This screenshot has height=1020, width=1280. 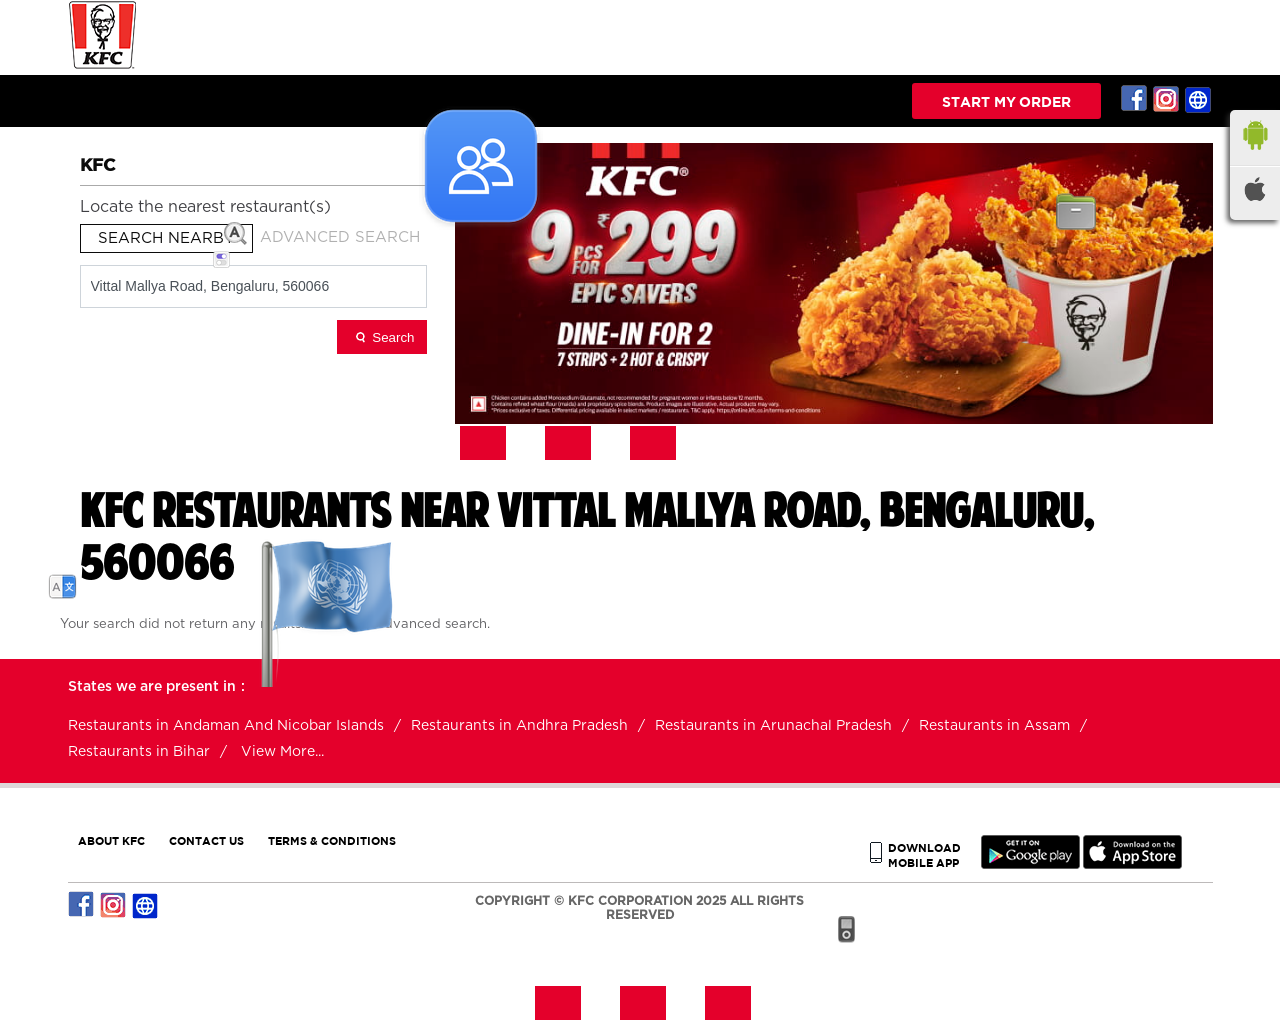 What do you see at coordinates (326, 613) in the screenshot?
I see `access language and region settings` at bounding box center [326, 613].